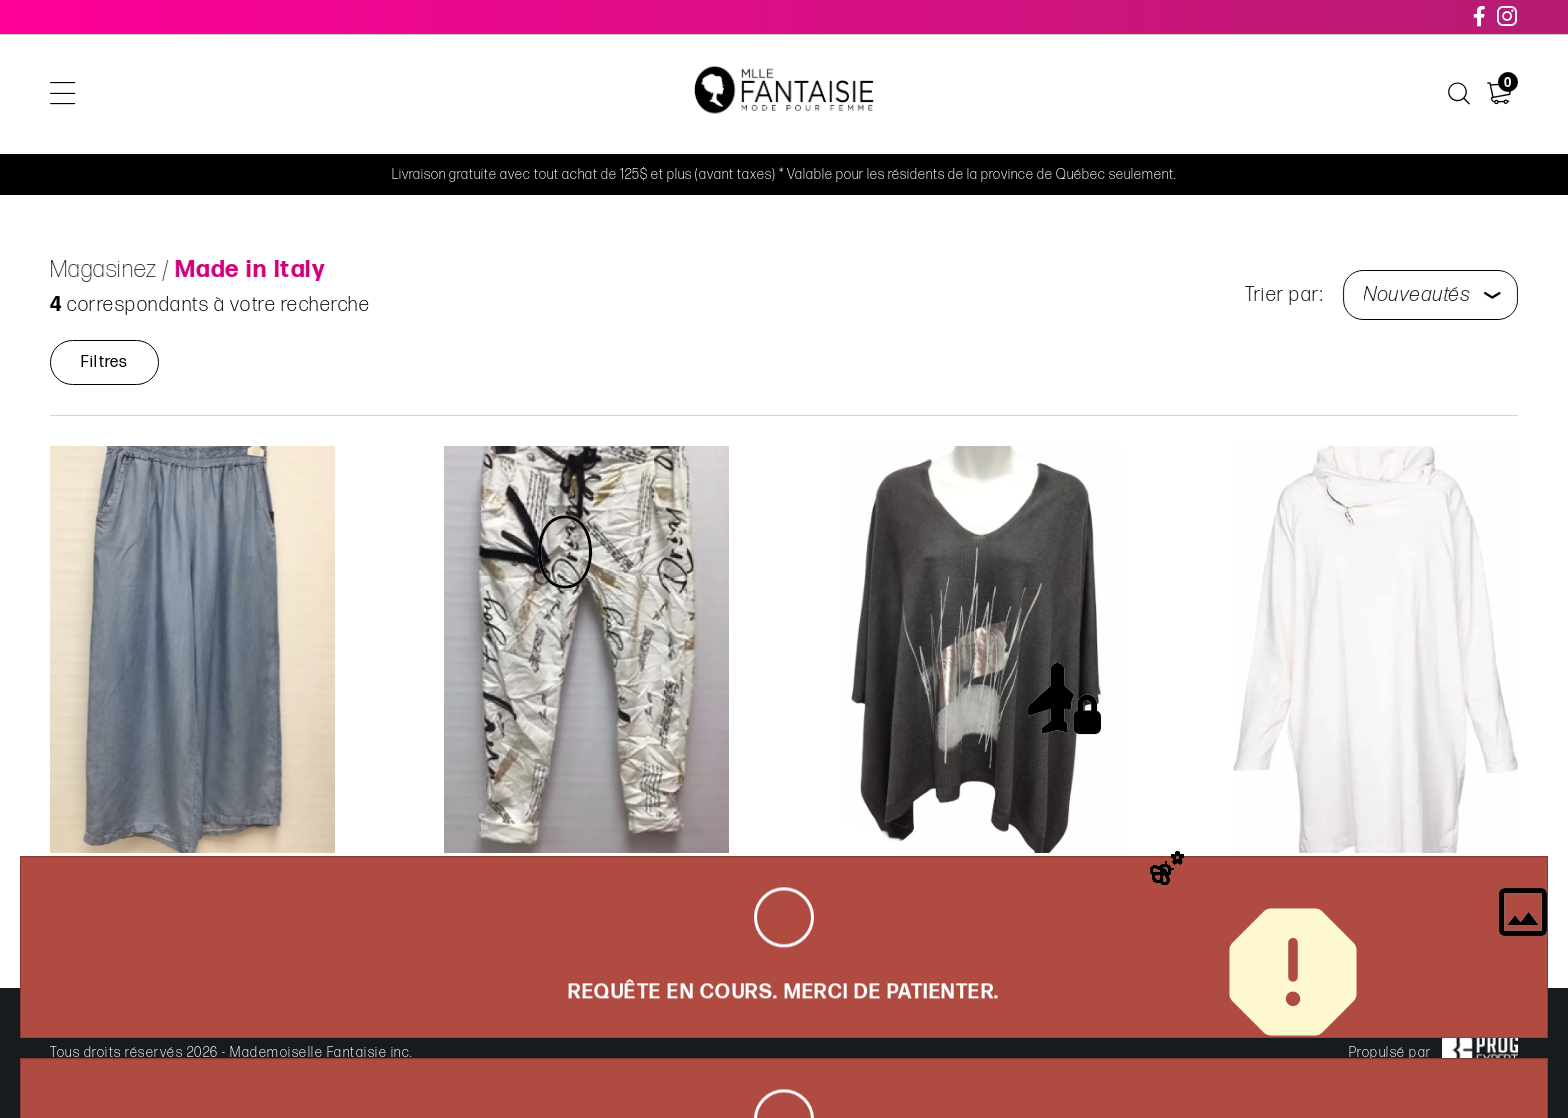 The height and width of the screenshot is (1118, 1568). What do you see at coordinates (565, 552) in the screenshot?
I see `represents the number zero in a numeric input or display` at bounding box center [565, 552].